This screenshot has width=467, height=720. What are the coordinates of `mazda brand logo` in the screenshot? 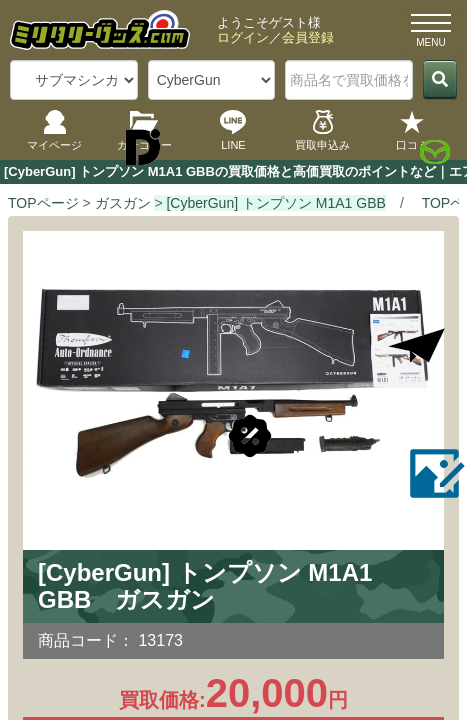 It's located at (435, 152).